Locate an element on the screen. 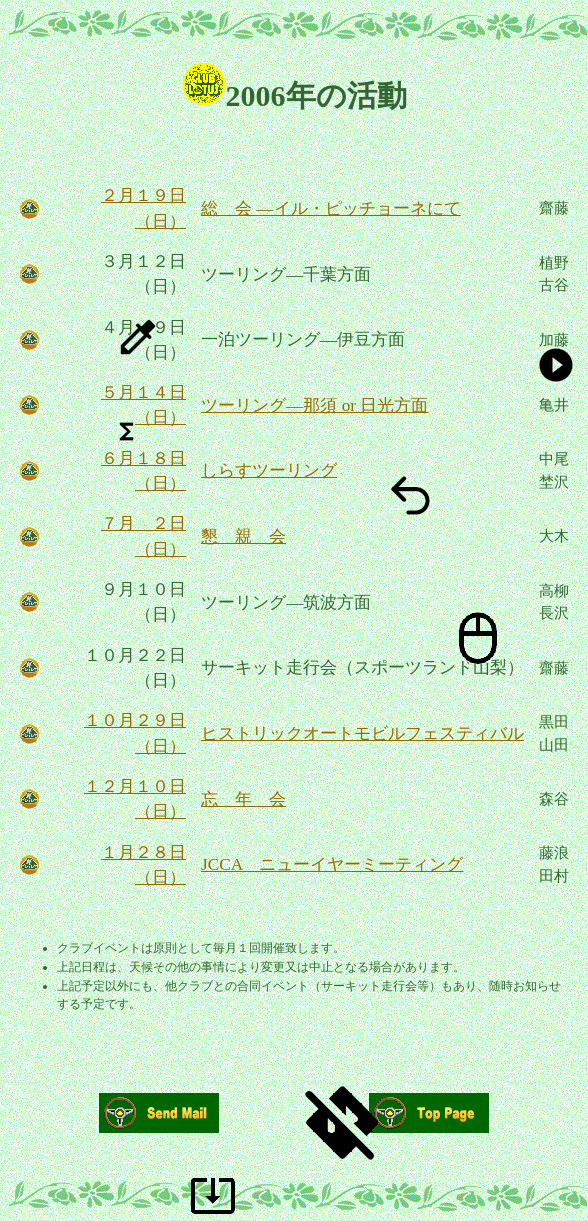 This screenshot has width=588, height=1221. insert a mathematical function or formula is located at coordinates (126, 431).